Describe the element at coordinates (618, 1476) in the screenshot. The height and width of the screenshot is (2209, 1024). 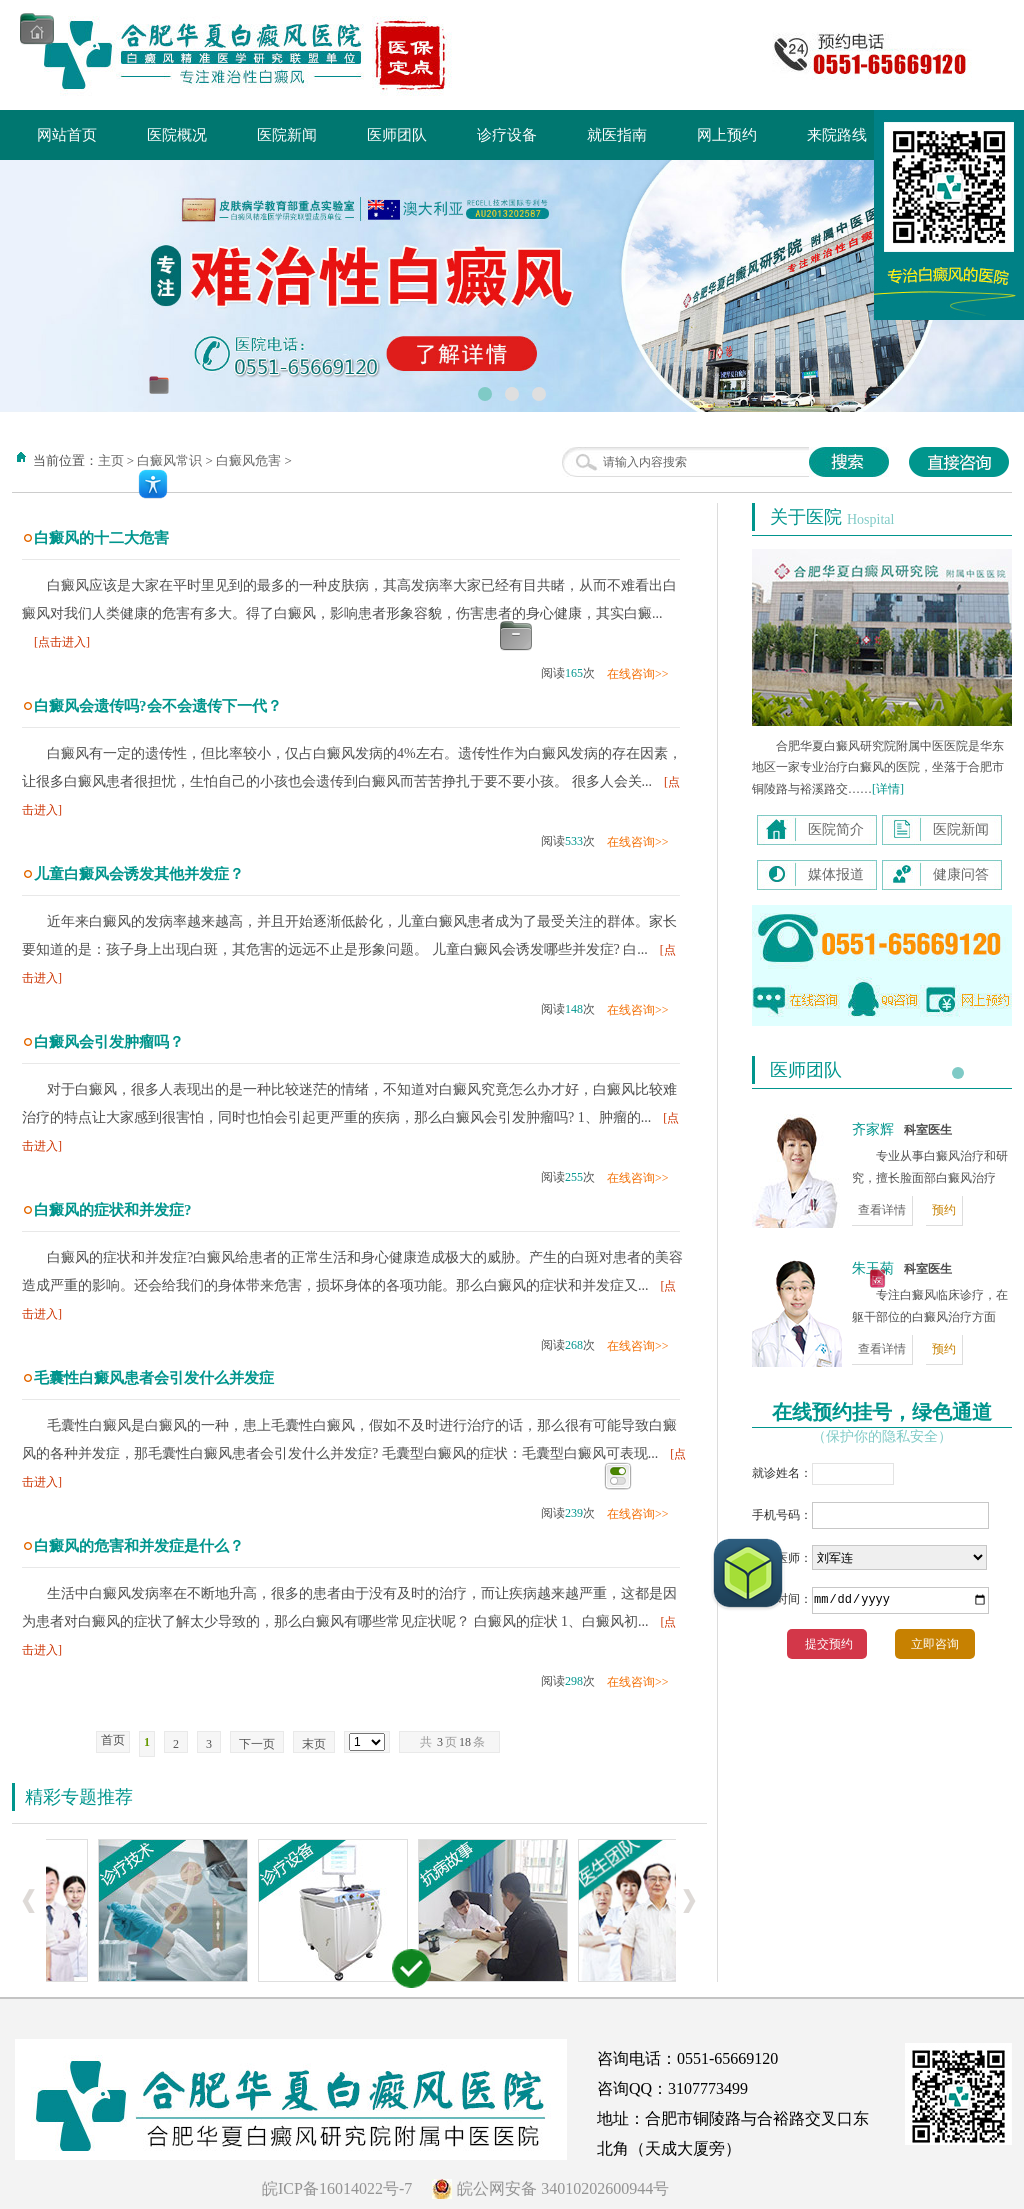
I see `open system tweaks or settings customization` at that location.